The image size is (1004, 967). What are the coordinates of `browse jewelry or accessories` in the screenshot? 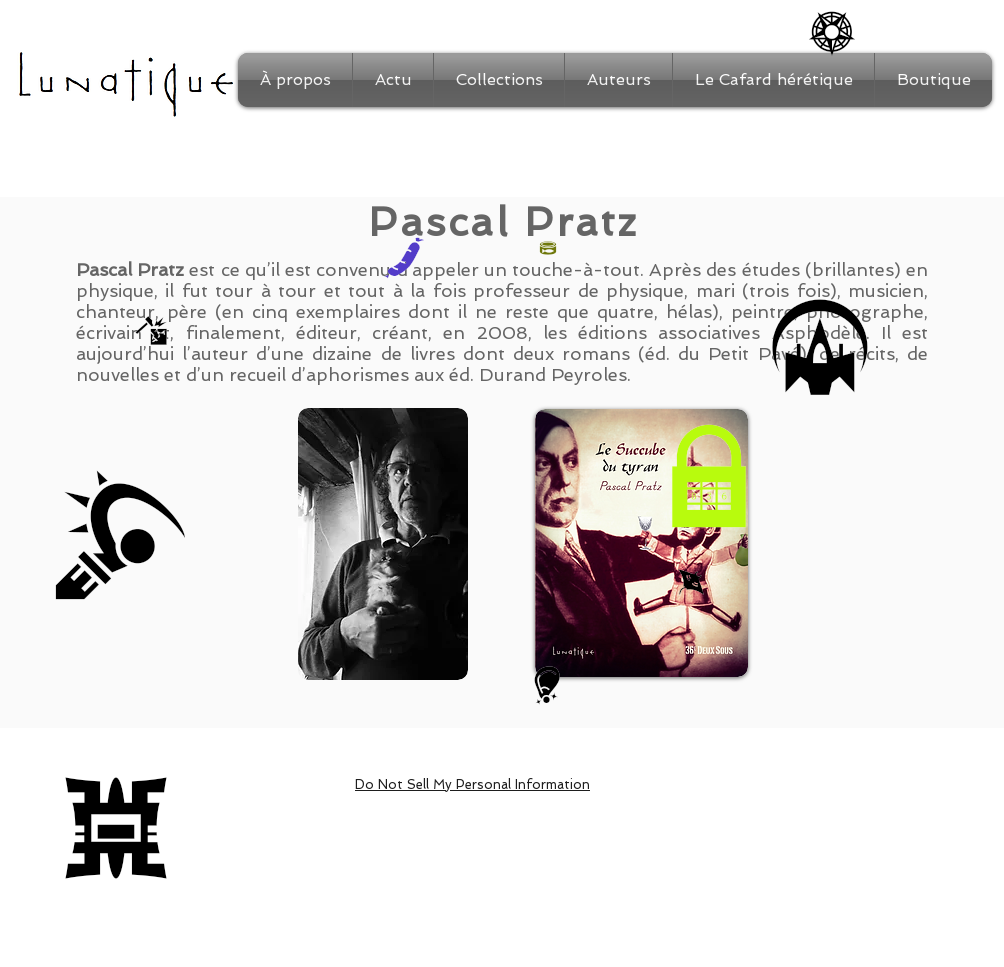 It's located at (546, 685).